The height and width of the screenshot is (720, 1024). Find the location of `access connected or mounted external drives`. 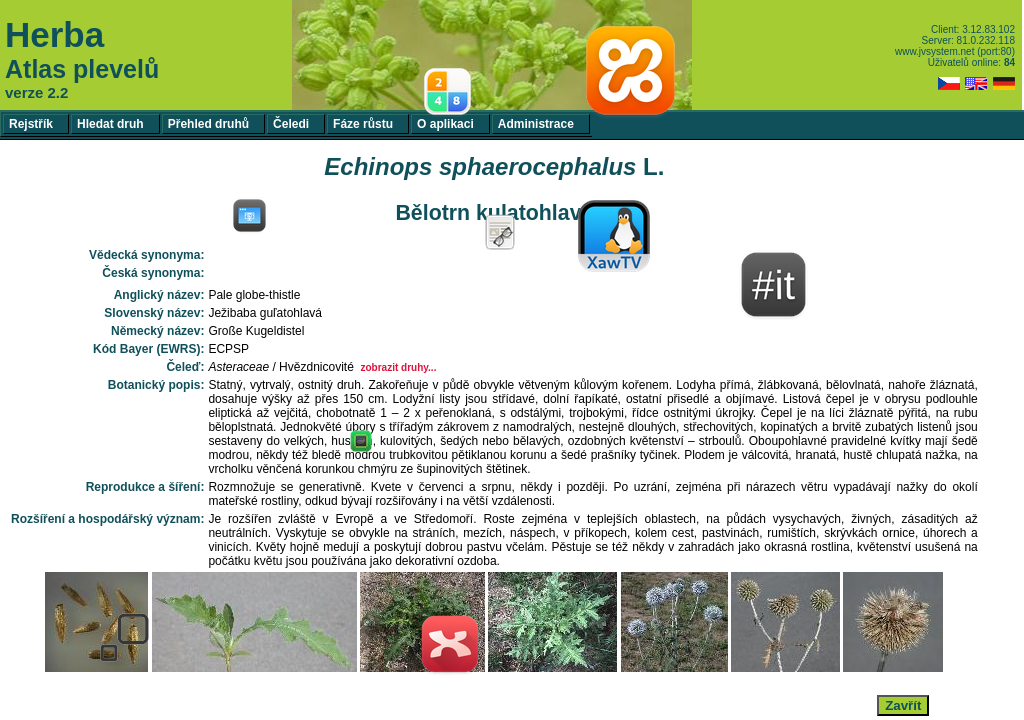

access connected or mounted external drives is located at coordinates (124, 637).